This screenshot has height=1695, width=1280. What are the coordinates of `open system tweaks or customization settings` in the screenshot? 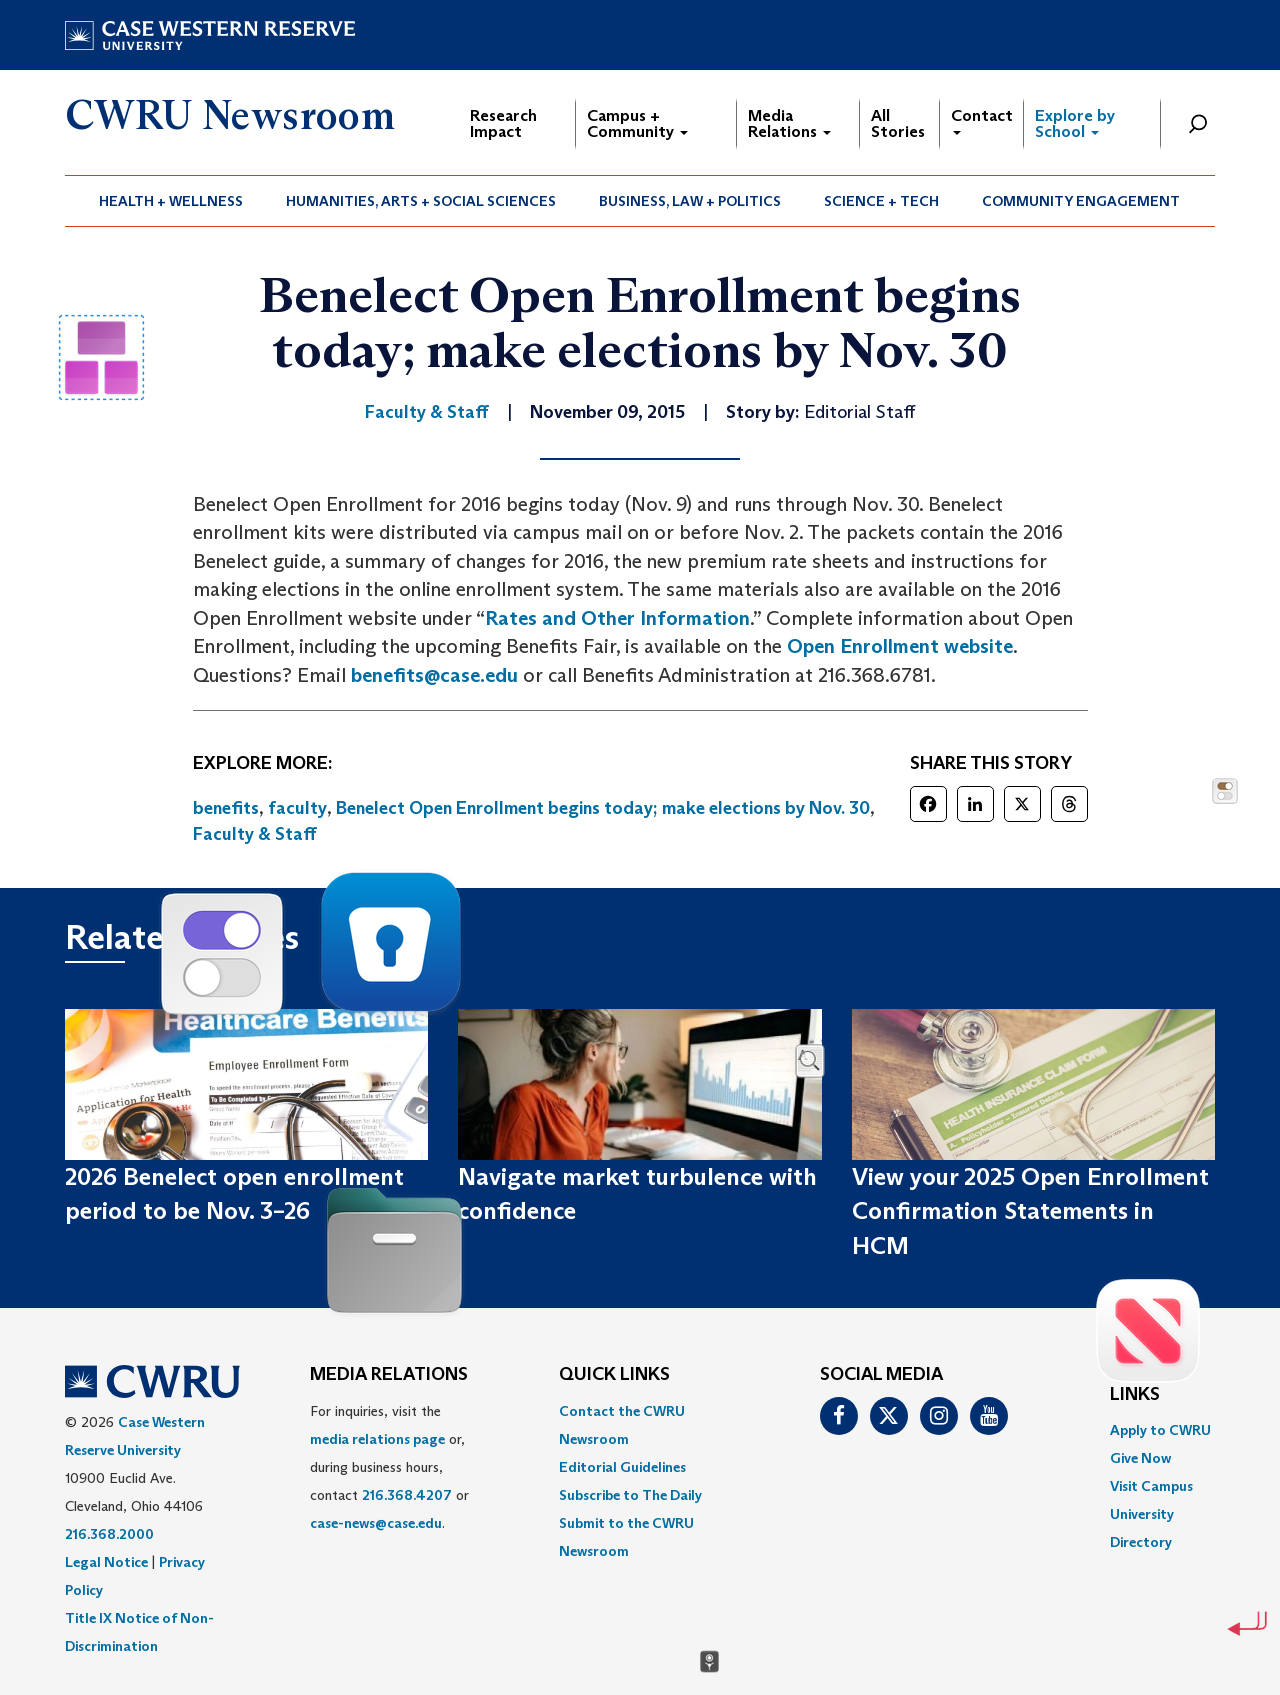 It's located at (1225, 791).